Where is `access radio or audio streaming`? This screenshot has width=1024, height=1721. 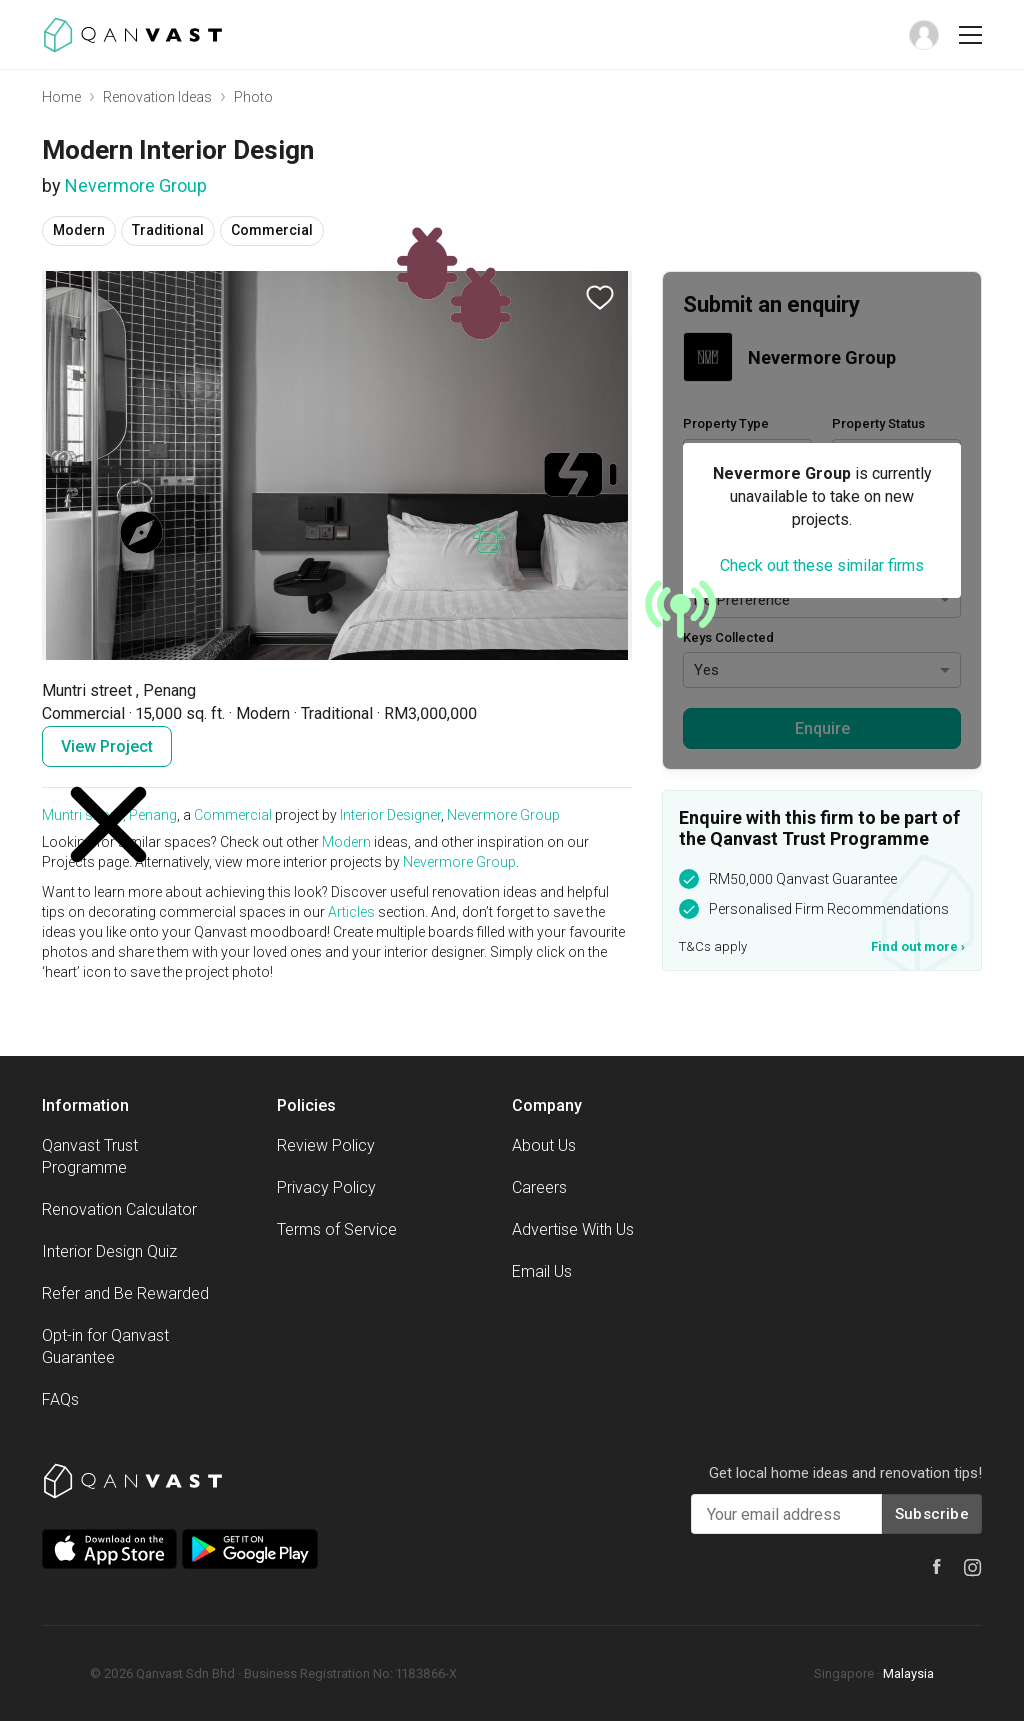 access radio or audio streaming is located at coordinates (680, 607).